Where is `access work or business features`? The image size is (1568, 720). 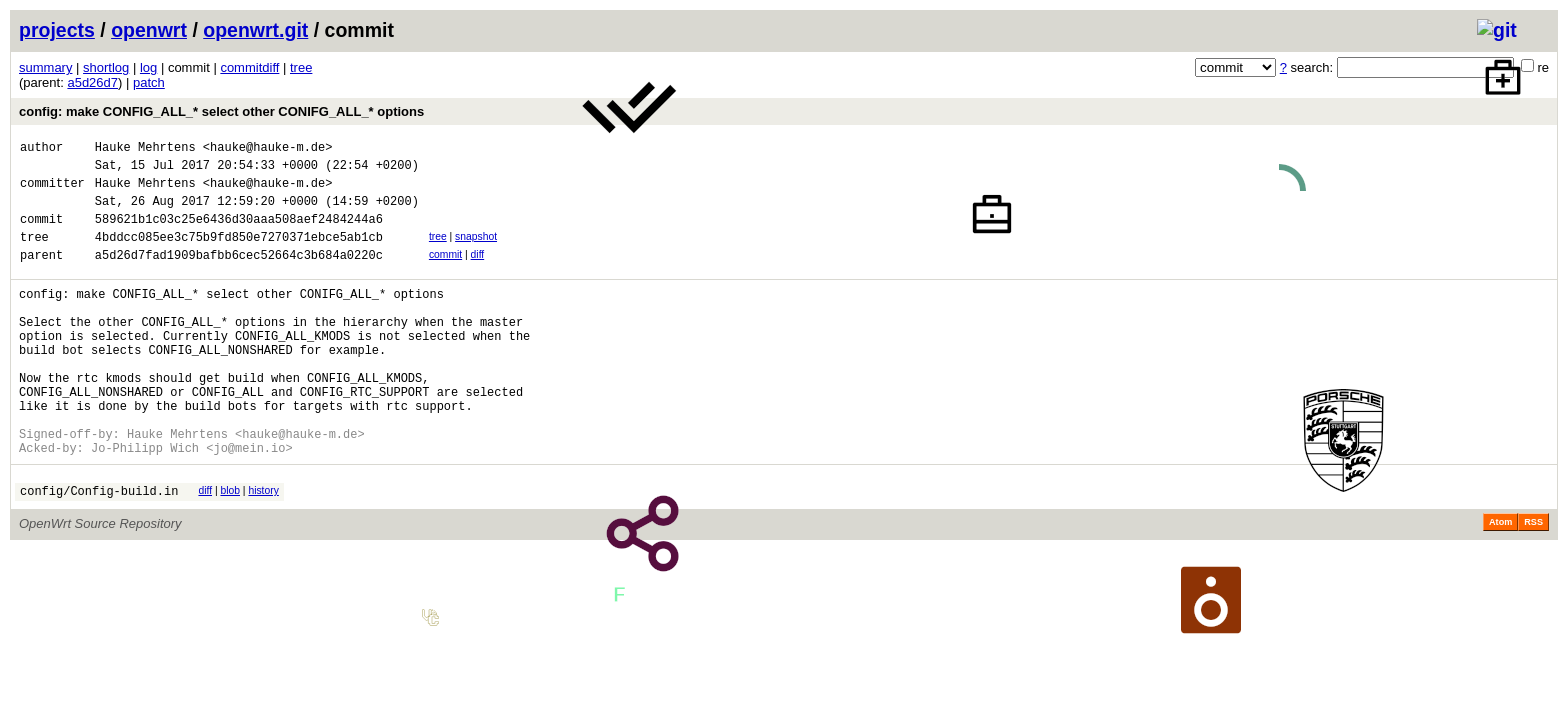
access work or business features is located at coordinates (992, 216).